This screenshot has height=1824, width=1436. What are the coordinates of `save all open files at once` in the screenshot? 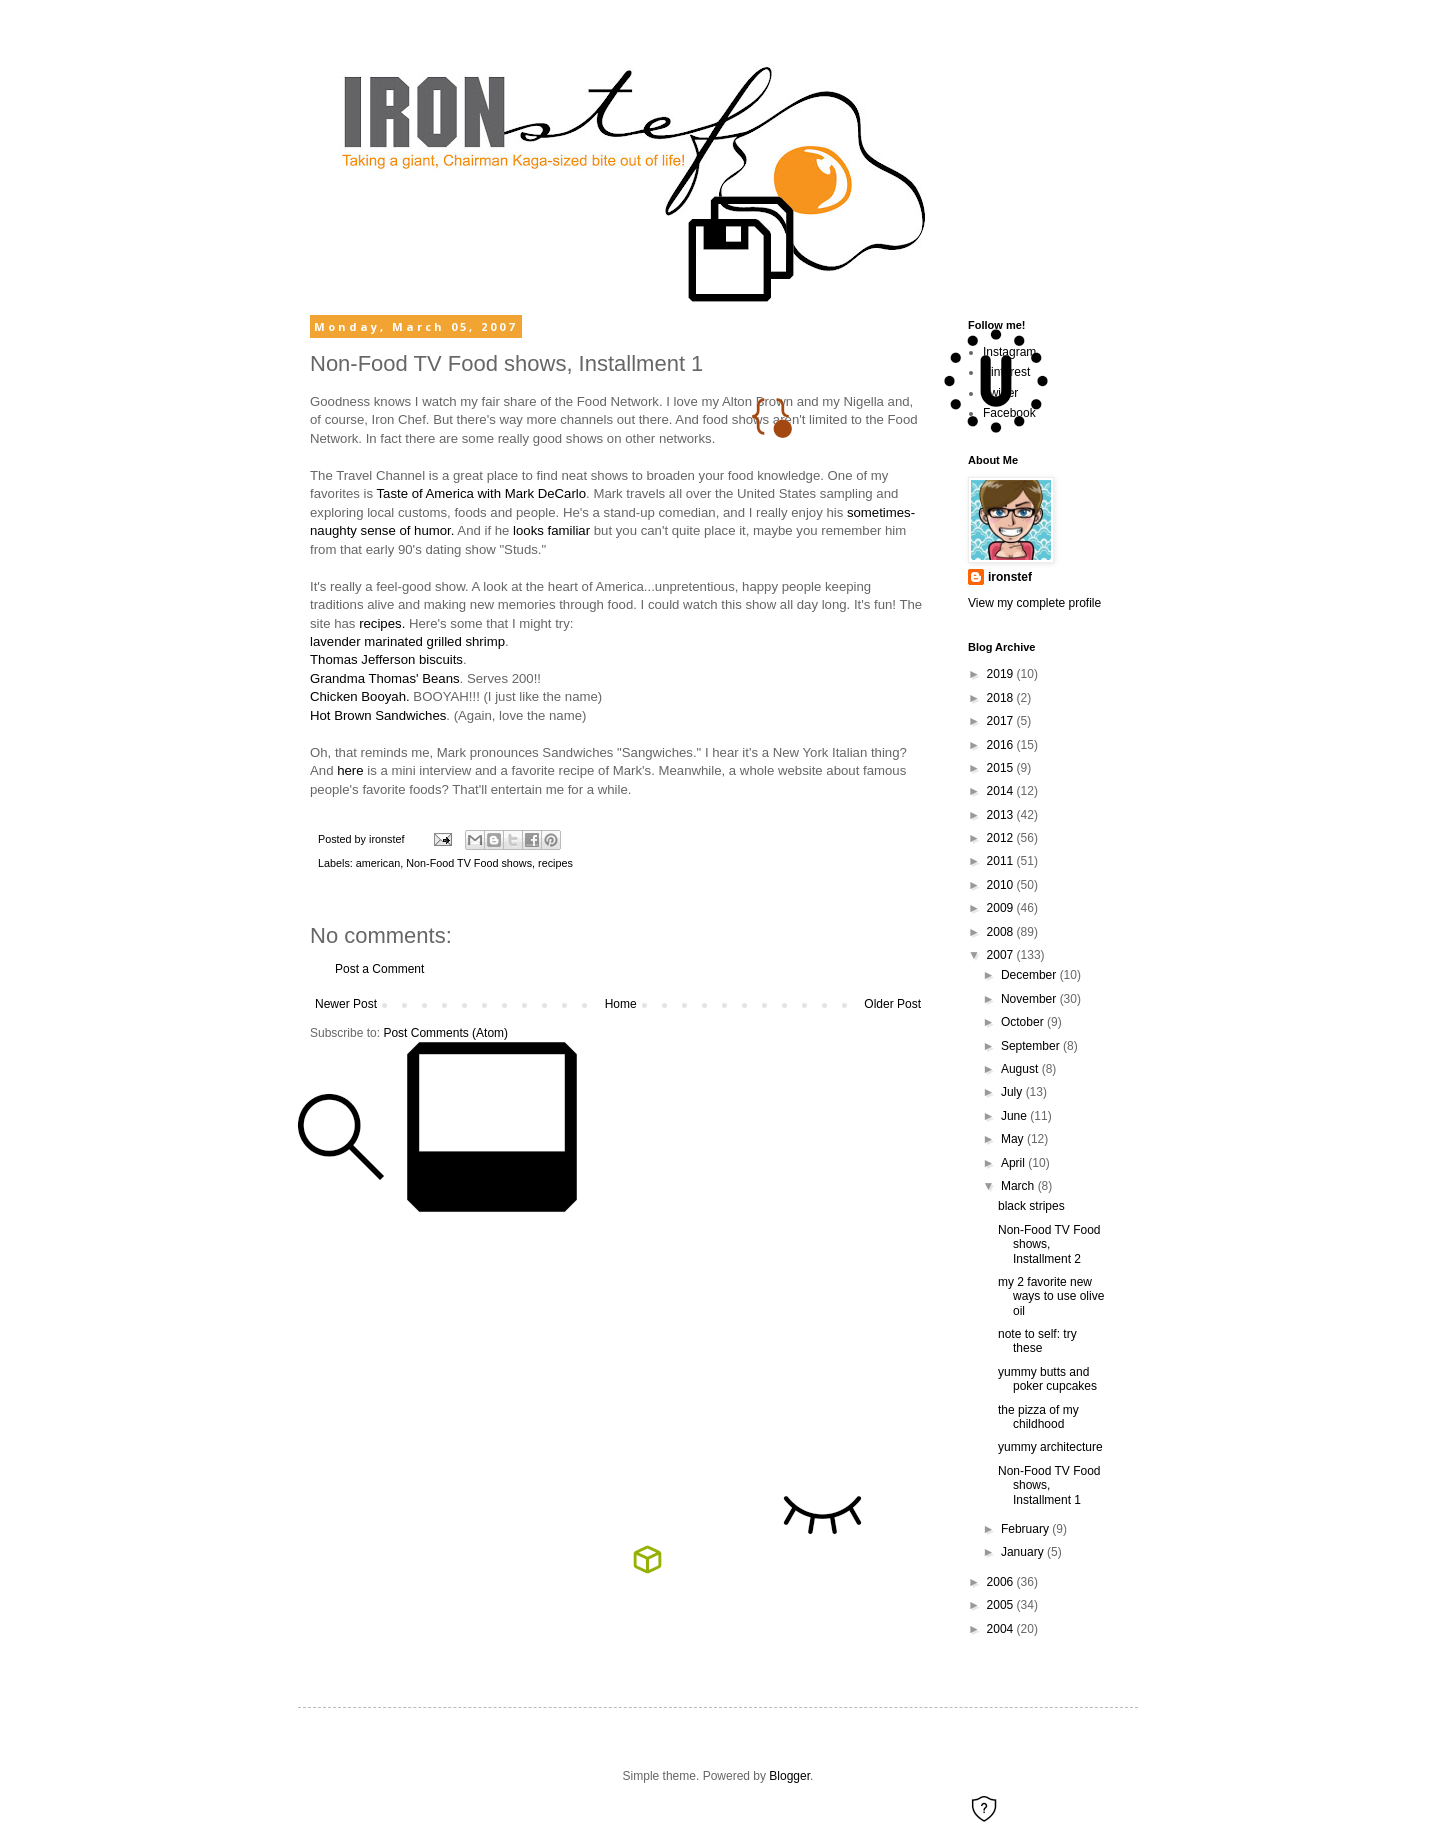 It's located at (741, 249).